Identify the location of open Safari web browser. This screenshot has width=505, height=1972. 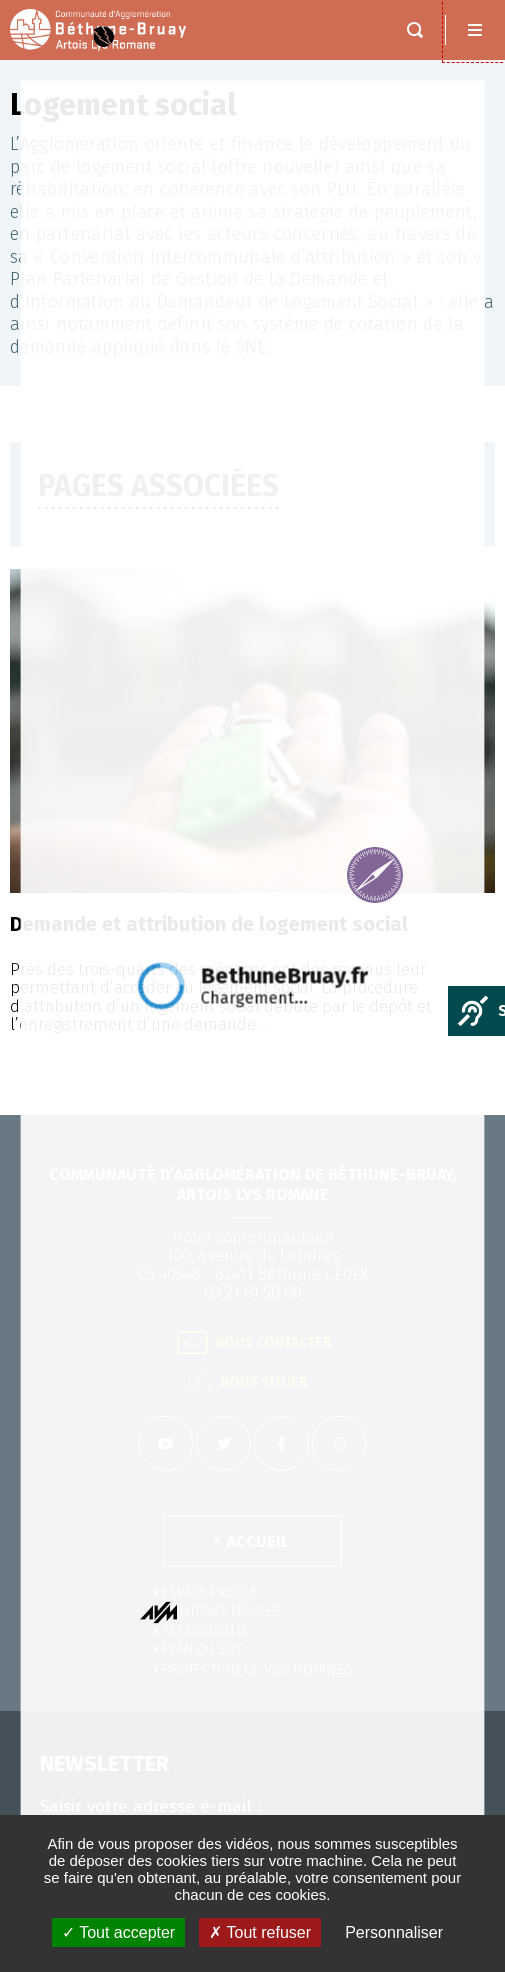
(375, 875).